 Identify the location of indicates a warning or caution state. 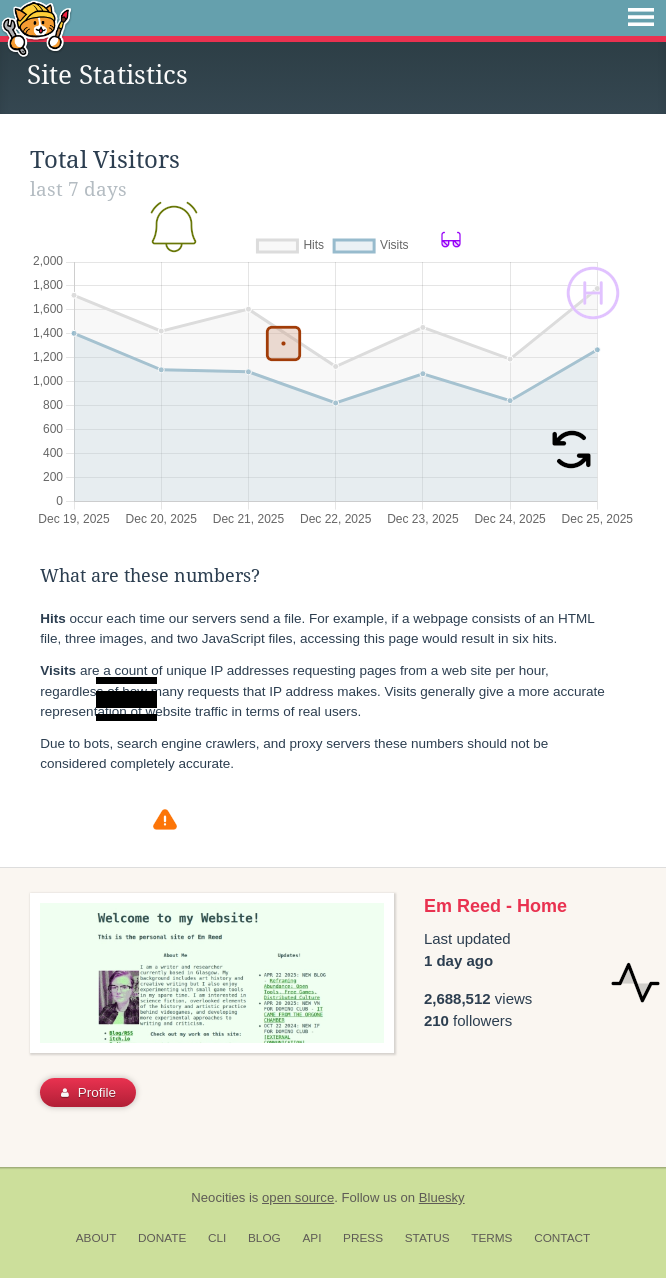
(165, 820).